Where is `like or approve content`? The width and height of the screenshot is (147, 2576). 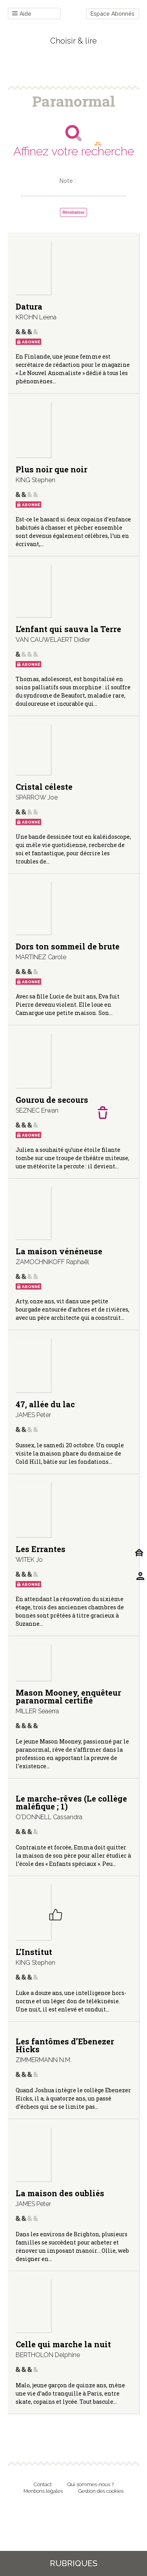
like or approve content is located at coordinates (56, 1915).